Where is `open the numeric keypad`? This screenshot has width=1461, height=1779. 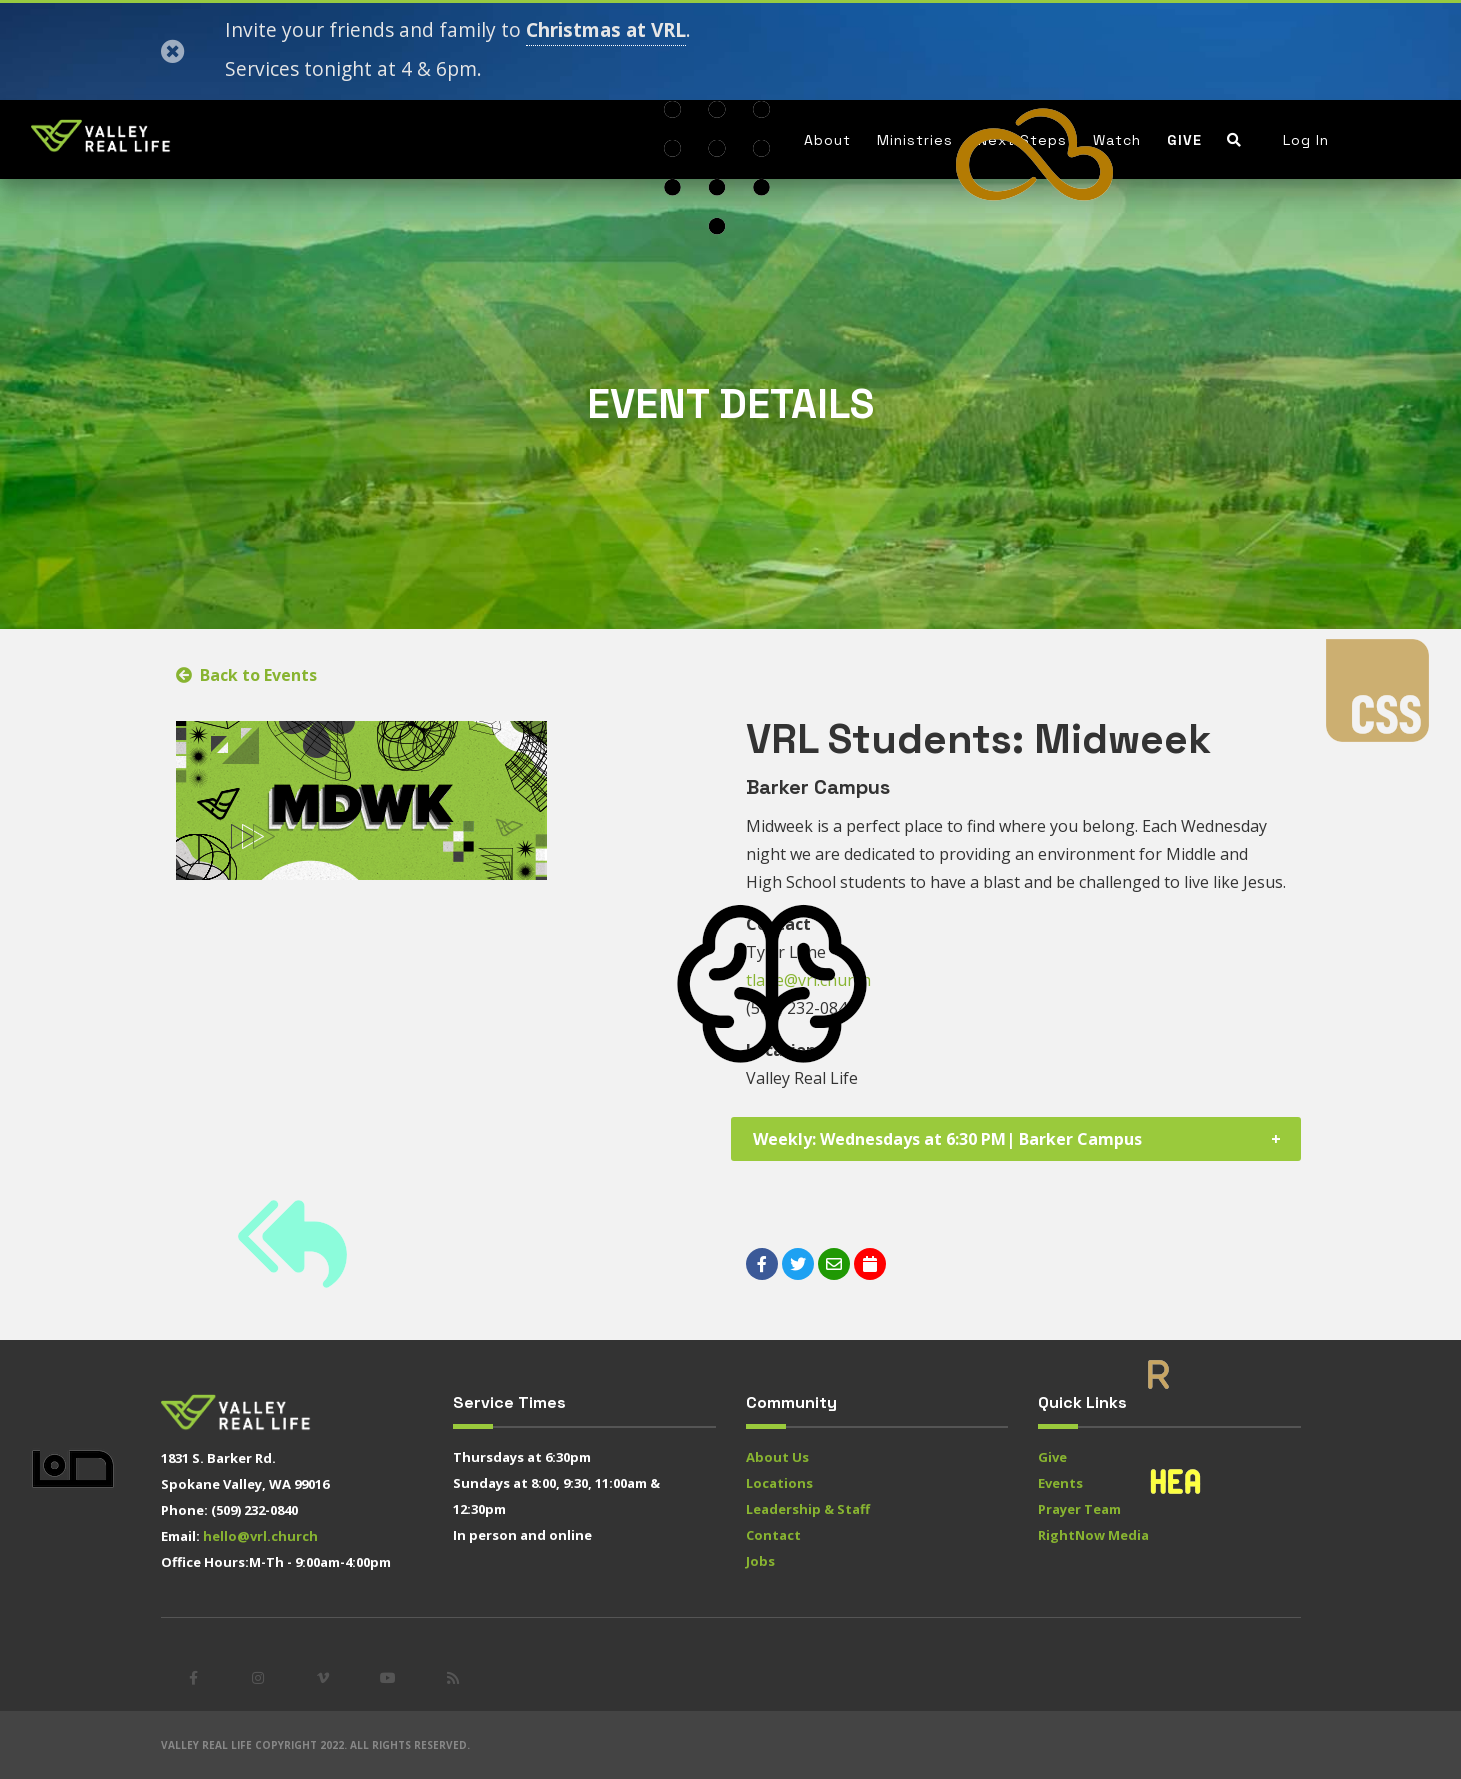
open the numeric keypad is located at coordinates (717, 165).